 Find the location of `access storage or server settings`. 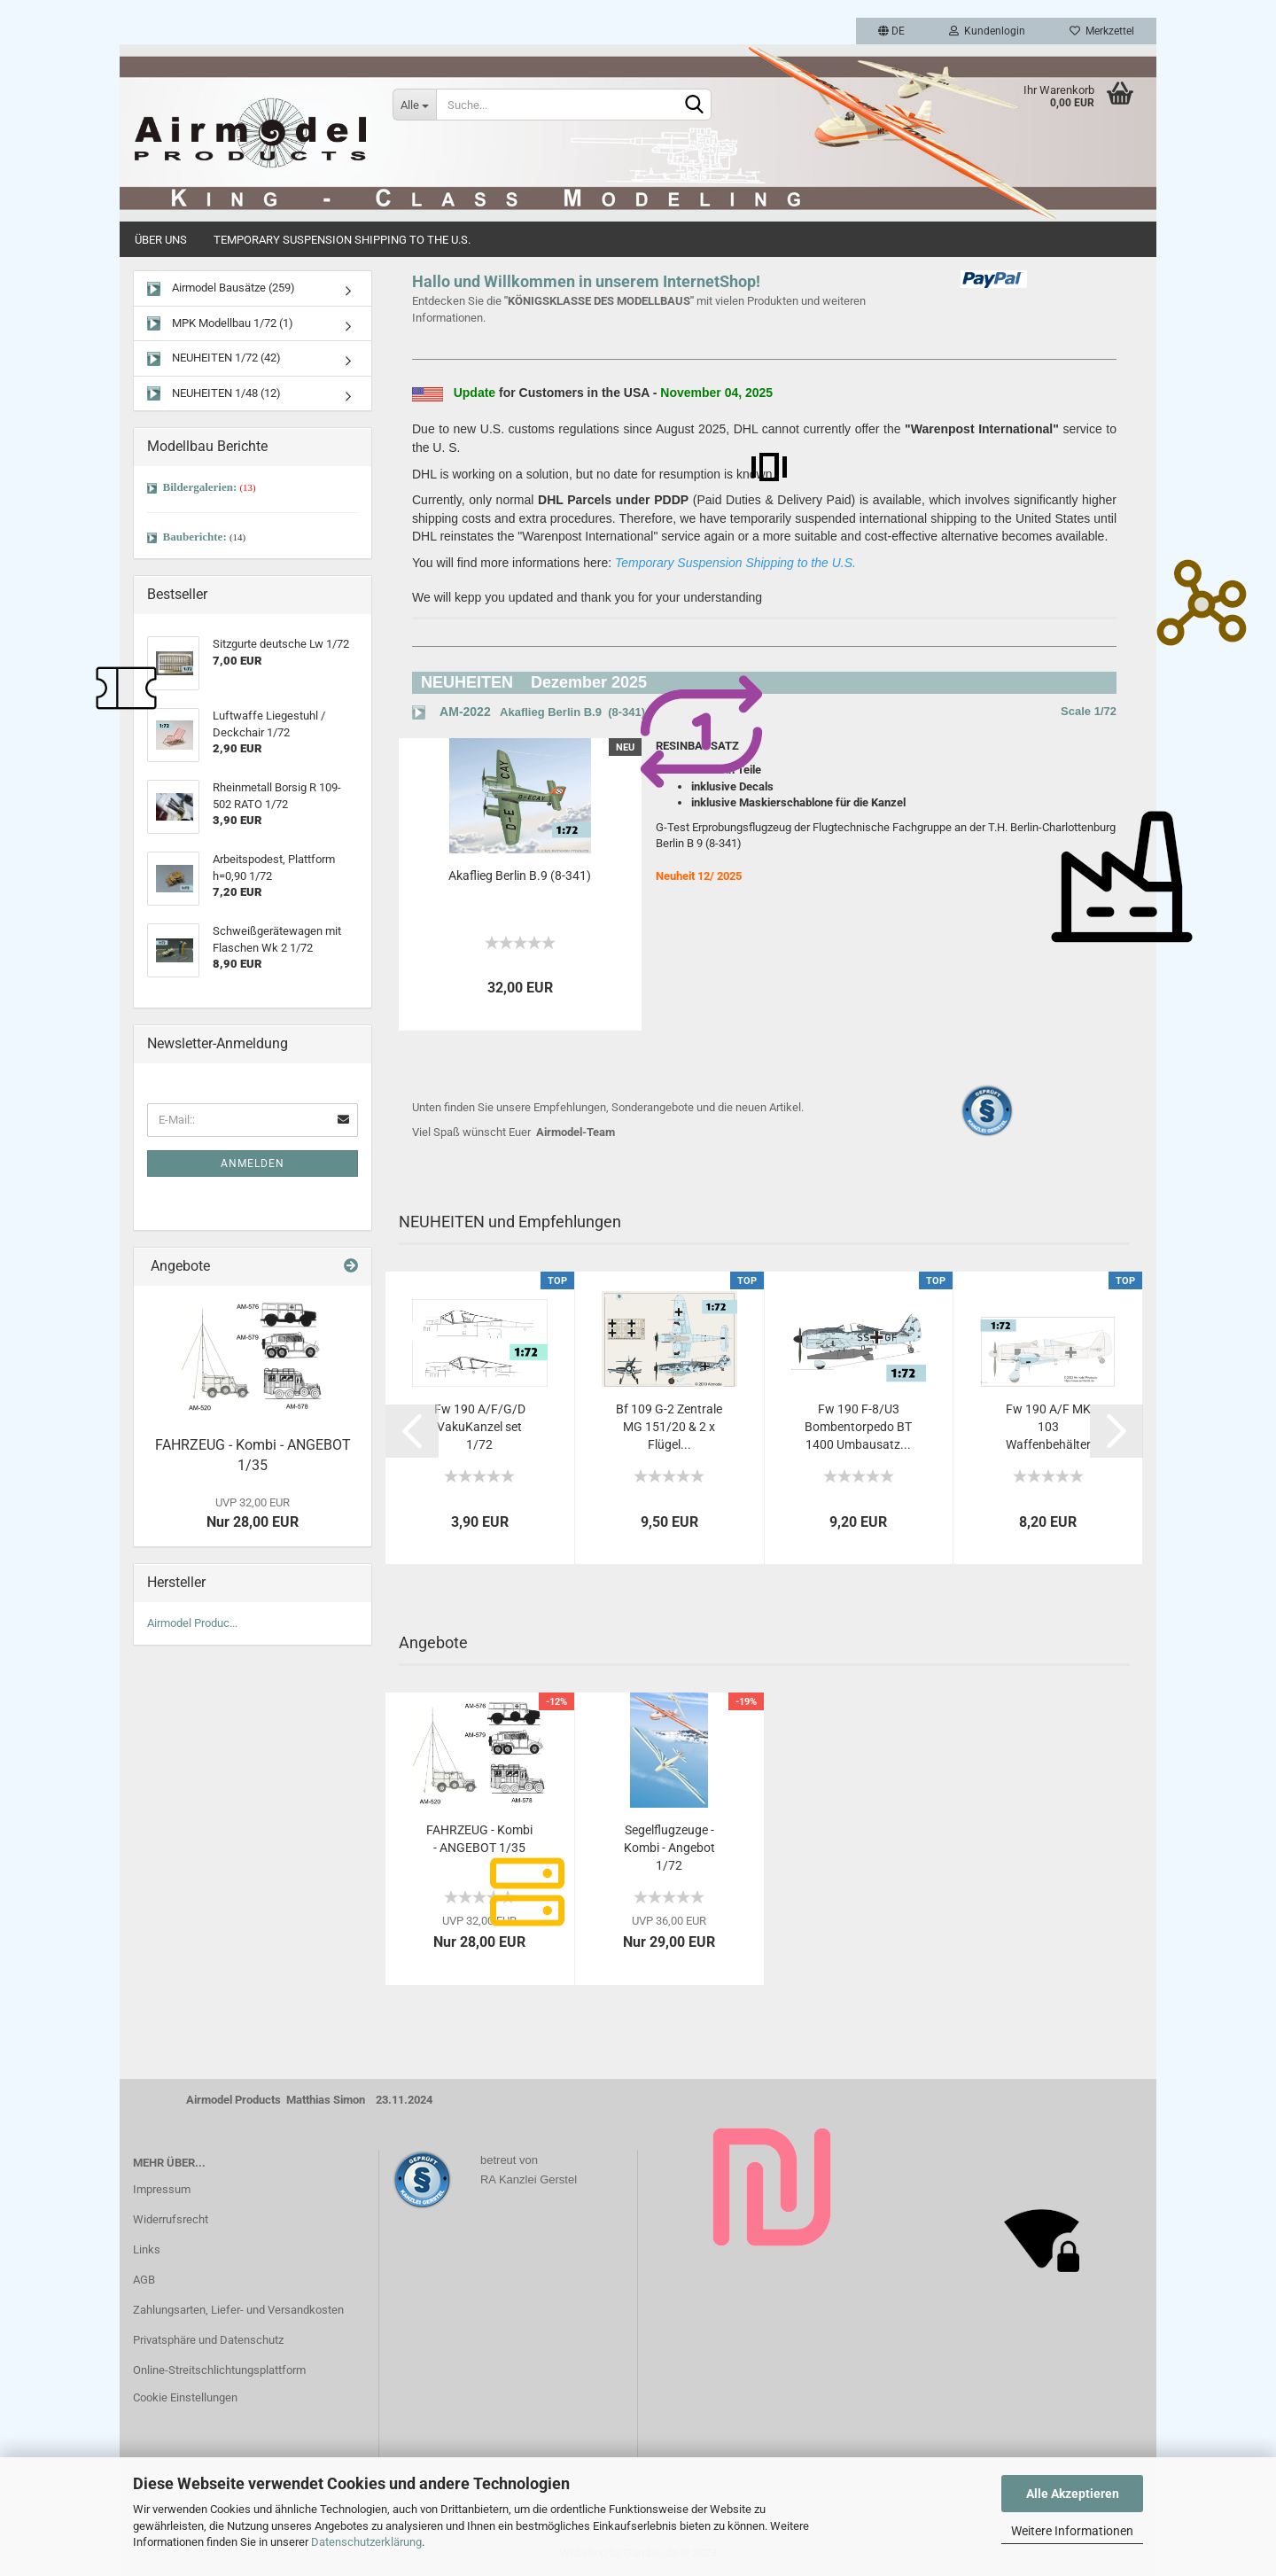

access storage or server settings is located at coordinates (527, 1892).